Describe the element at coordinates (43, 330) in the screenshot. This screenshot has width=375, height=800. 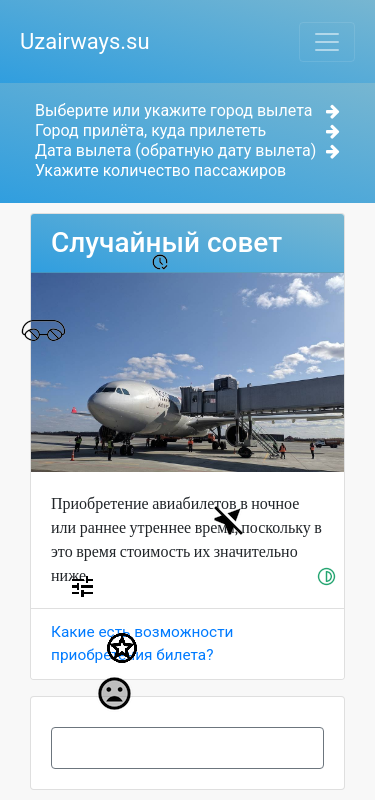
I see `access virtual reality or immersive mode` at that location.